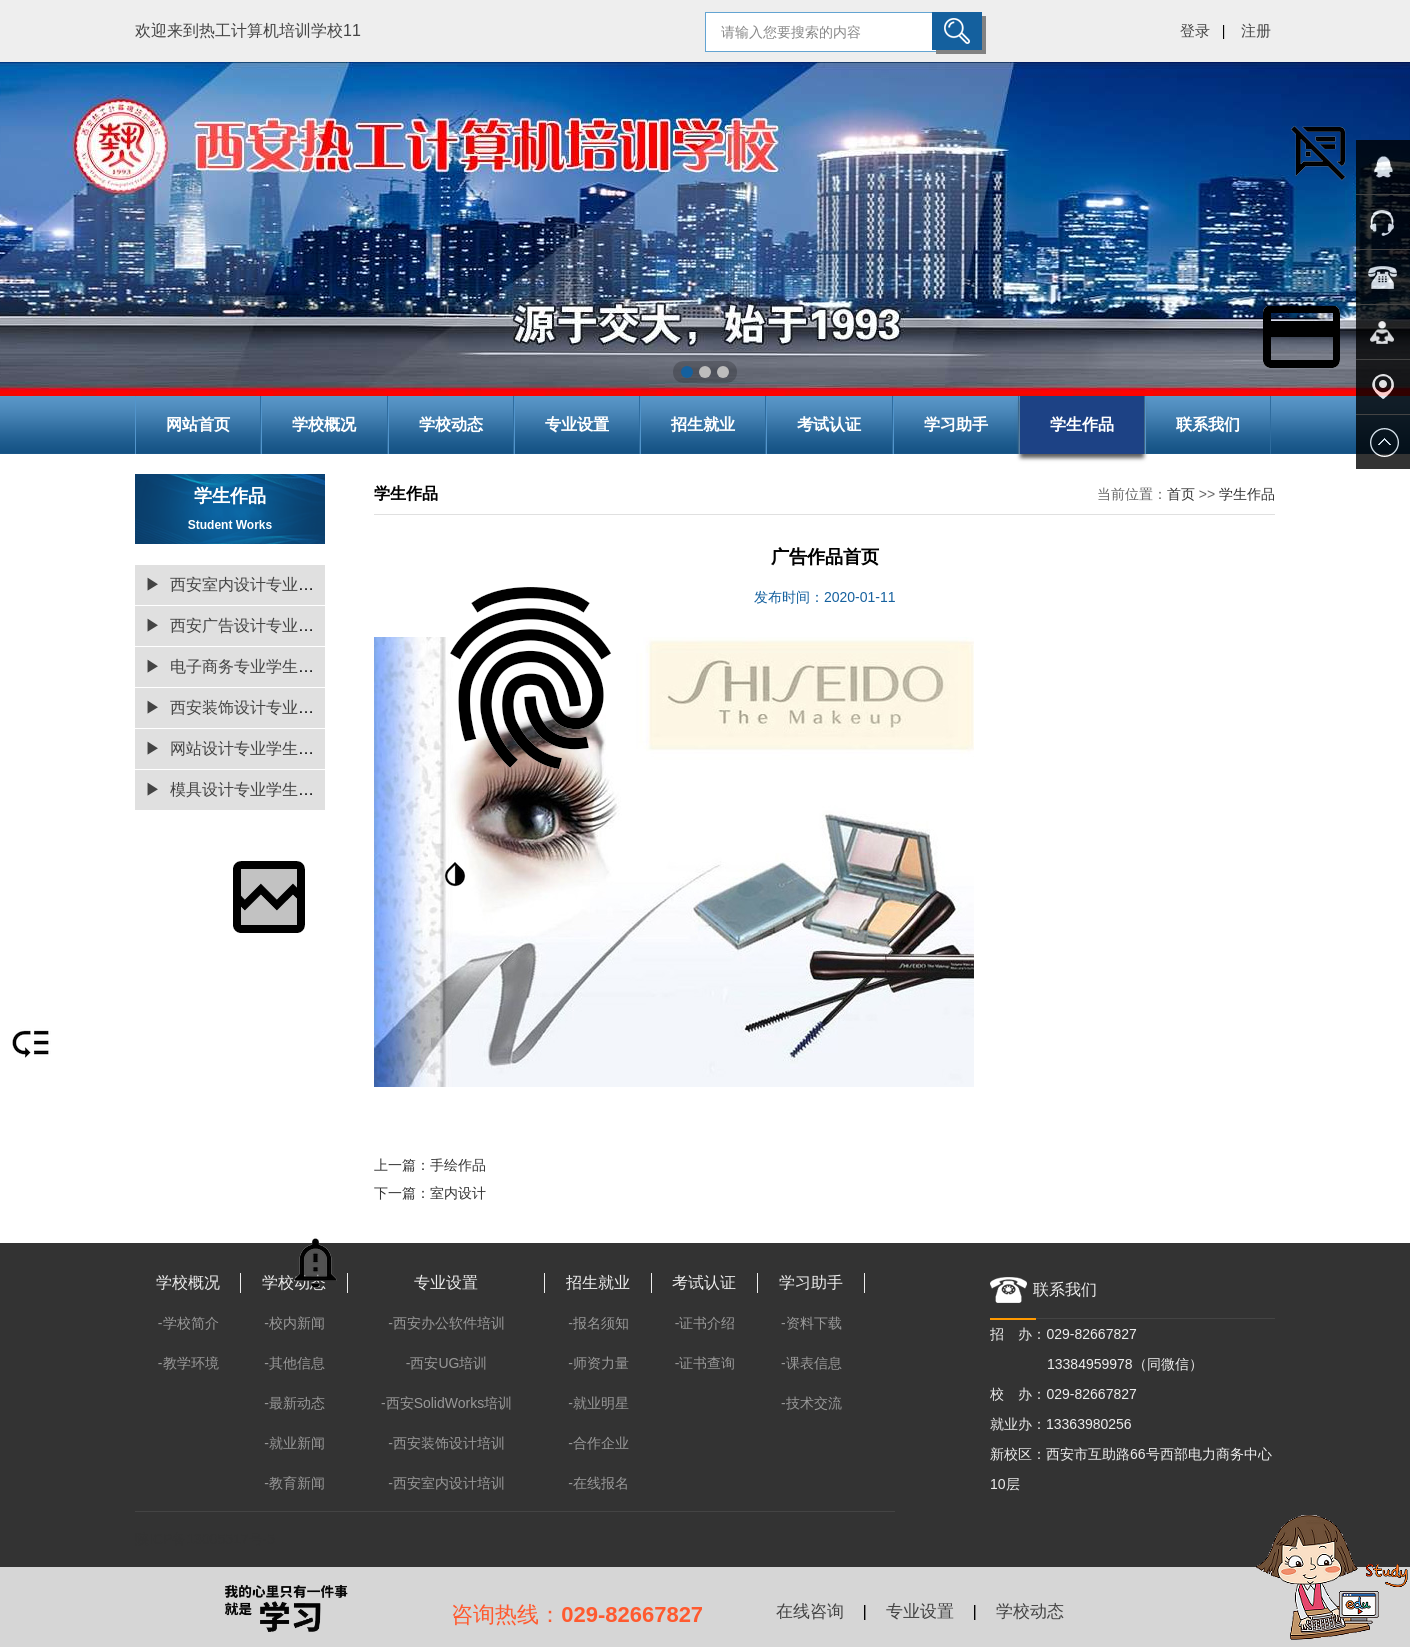 Image resolution: width=1410 pixels, height=1647 pixels. What do you see at coordinates (269, 897) in the screenshot?
I see `indicates an image failed to load` at bounding box center [269, 897].